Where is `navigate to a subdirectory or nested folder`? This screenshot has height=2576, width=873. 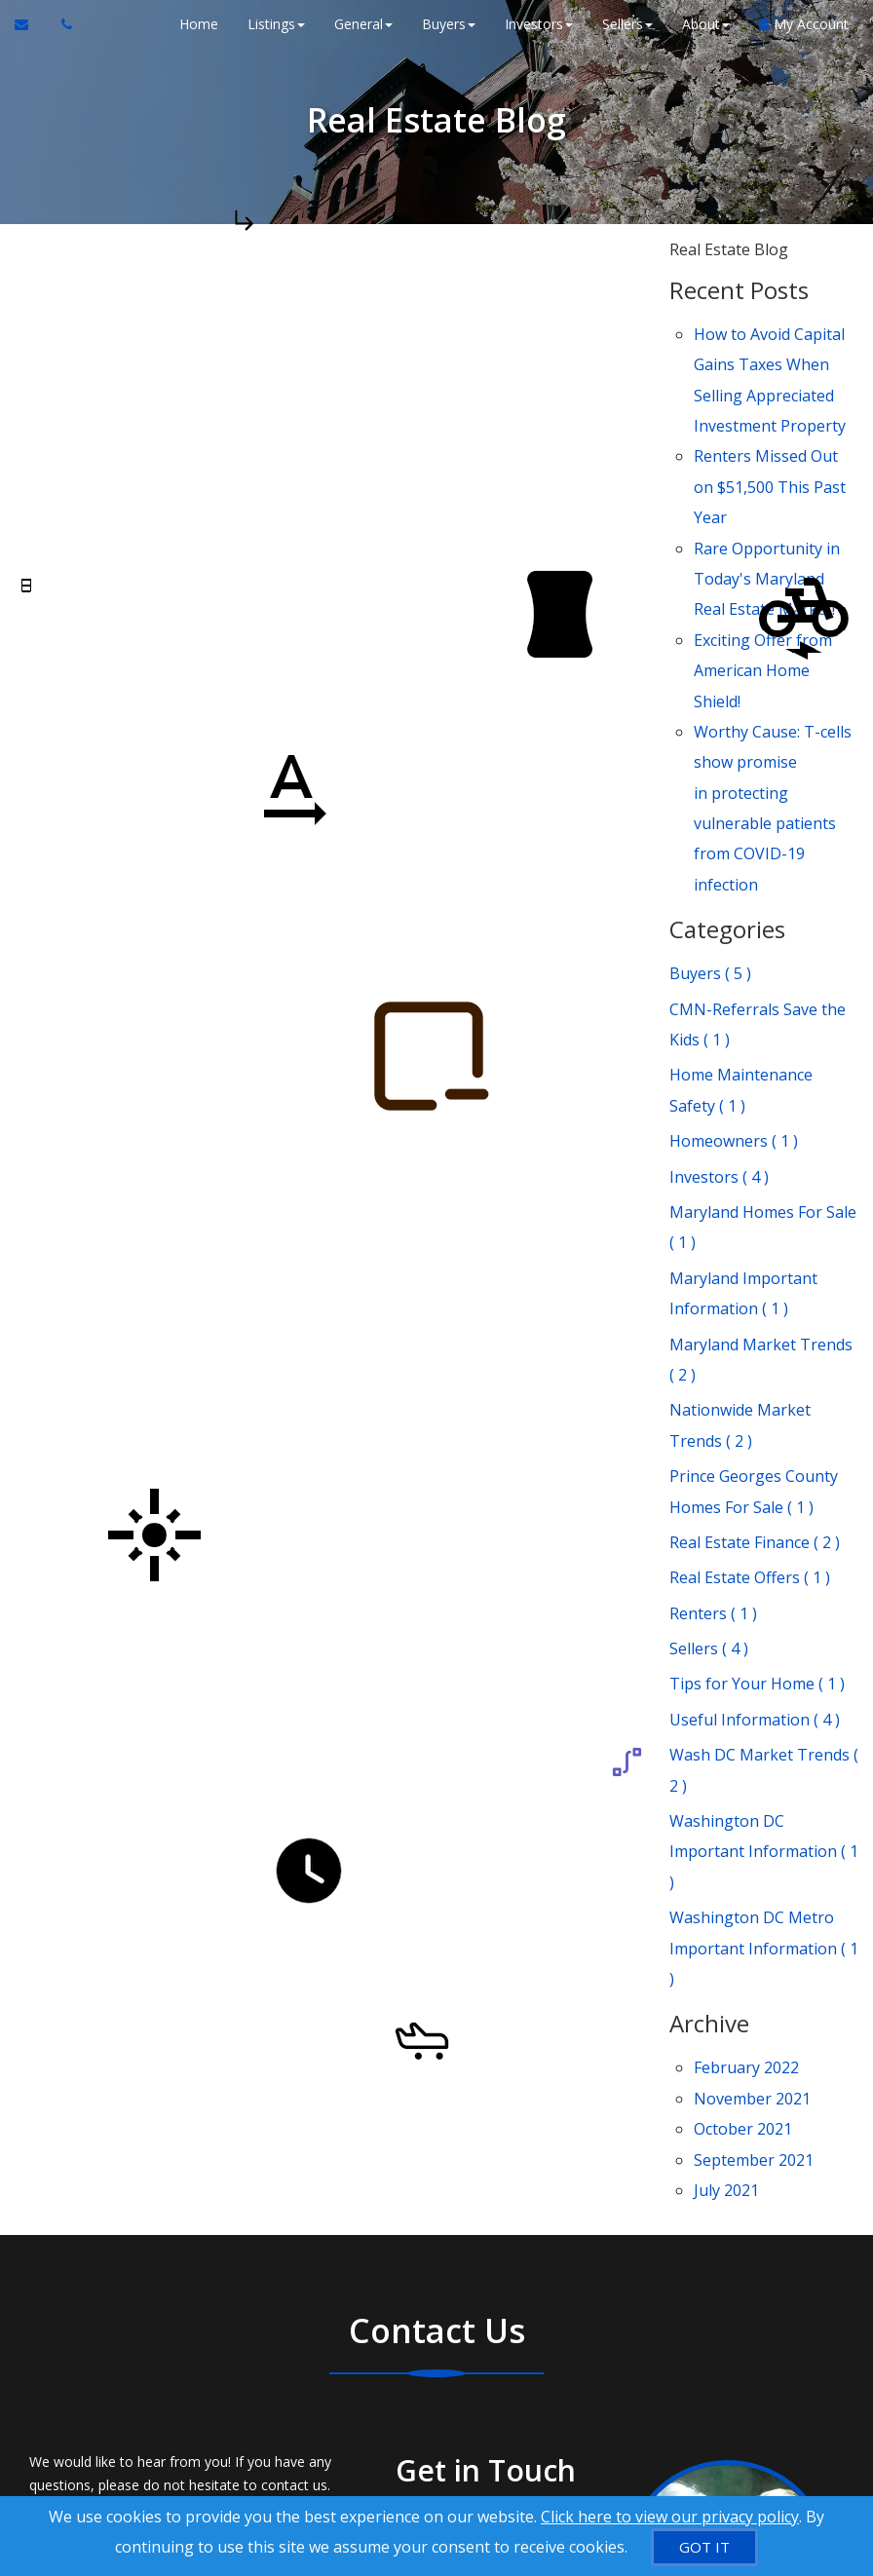
navigate to a subdirectory or nested folder is located at coordinates (245, 219).